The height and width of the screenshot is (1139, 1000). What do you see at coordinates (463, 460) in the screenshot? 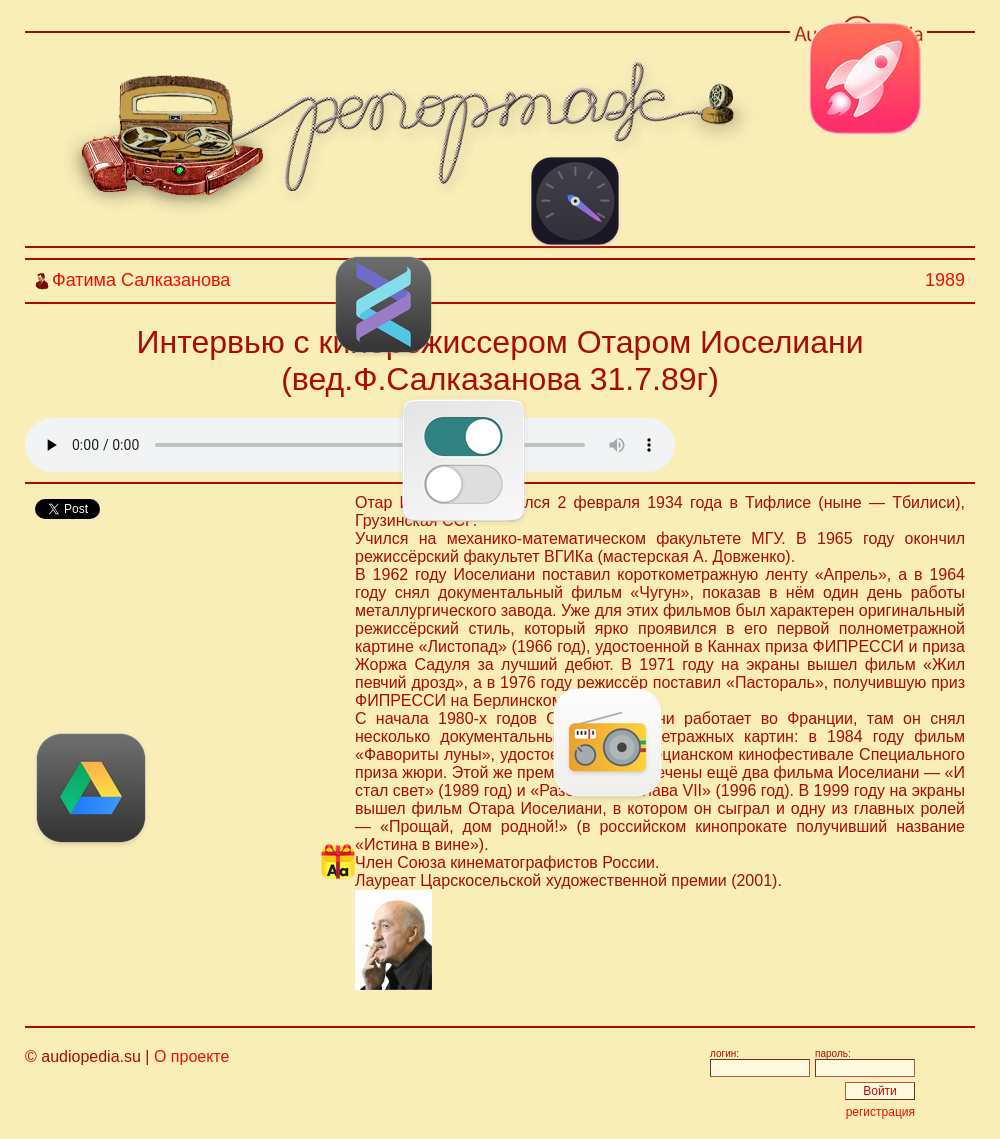
I see `open system tweaks or settings customization` at bounding box center [463, 460].